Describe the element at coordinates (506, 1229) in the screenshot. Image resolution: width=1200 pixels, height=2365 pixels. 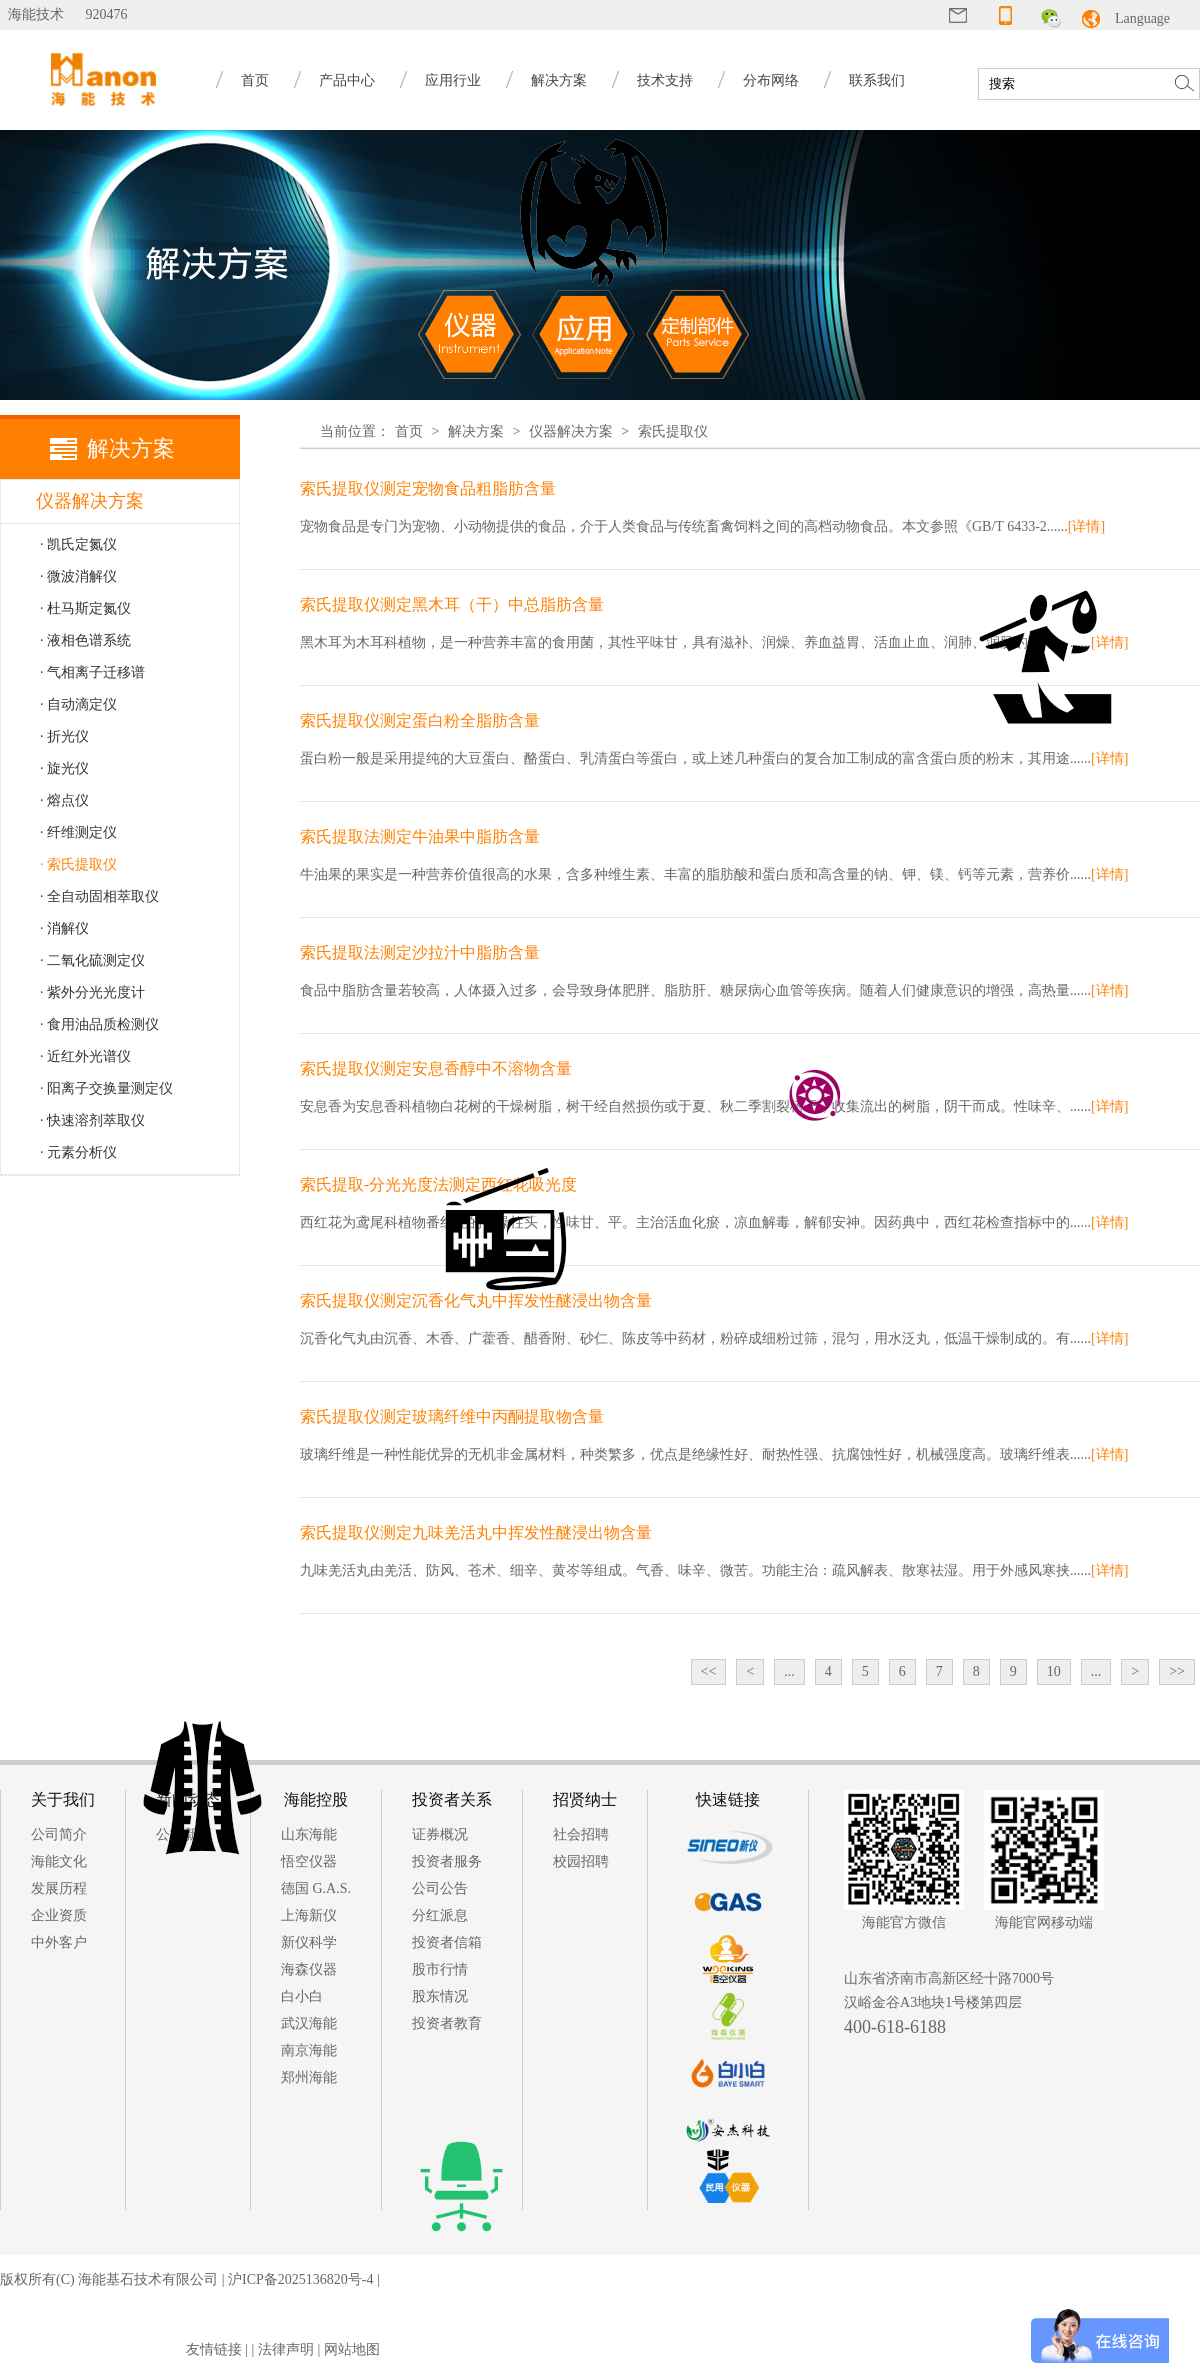
I see `access radio or audio streaming features` at that location.